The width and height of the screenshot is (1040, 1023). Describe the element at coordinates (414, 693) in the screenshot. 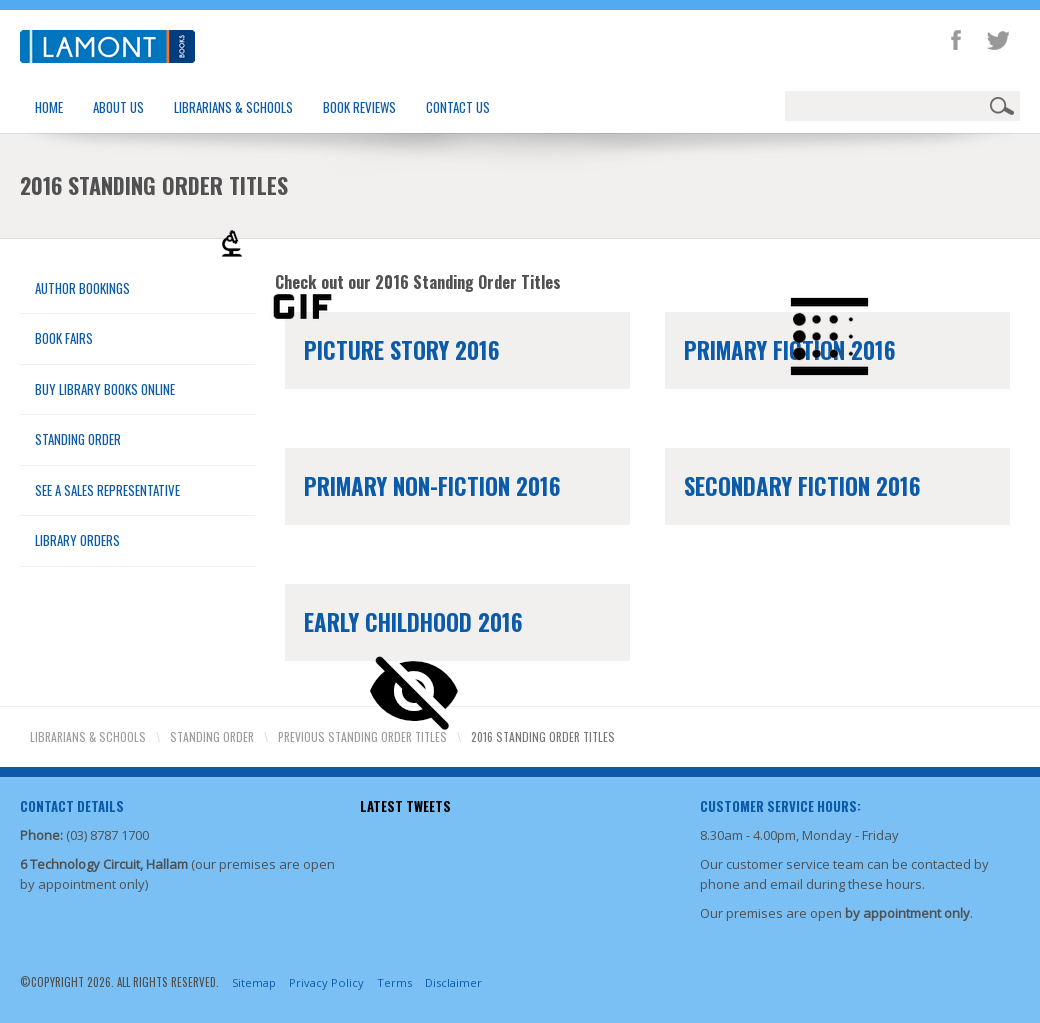

I see `hide password or sensitive content` at that location.